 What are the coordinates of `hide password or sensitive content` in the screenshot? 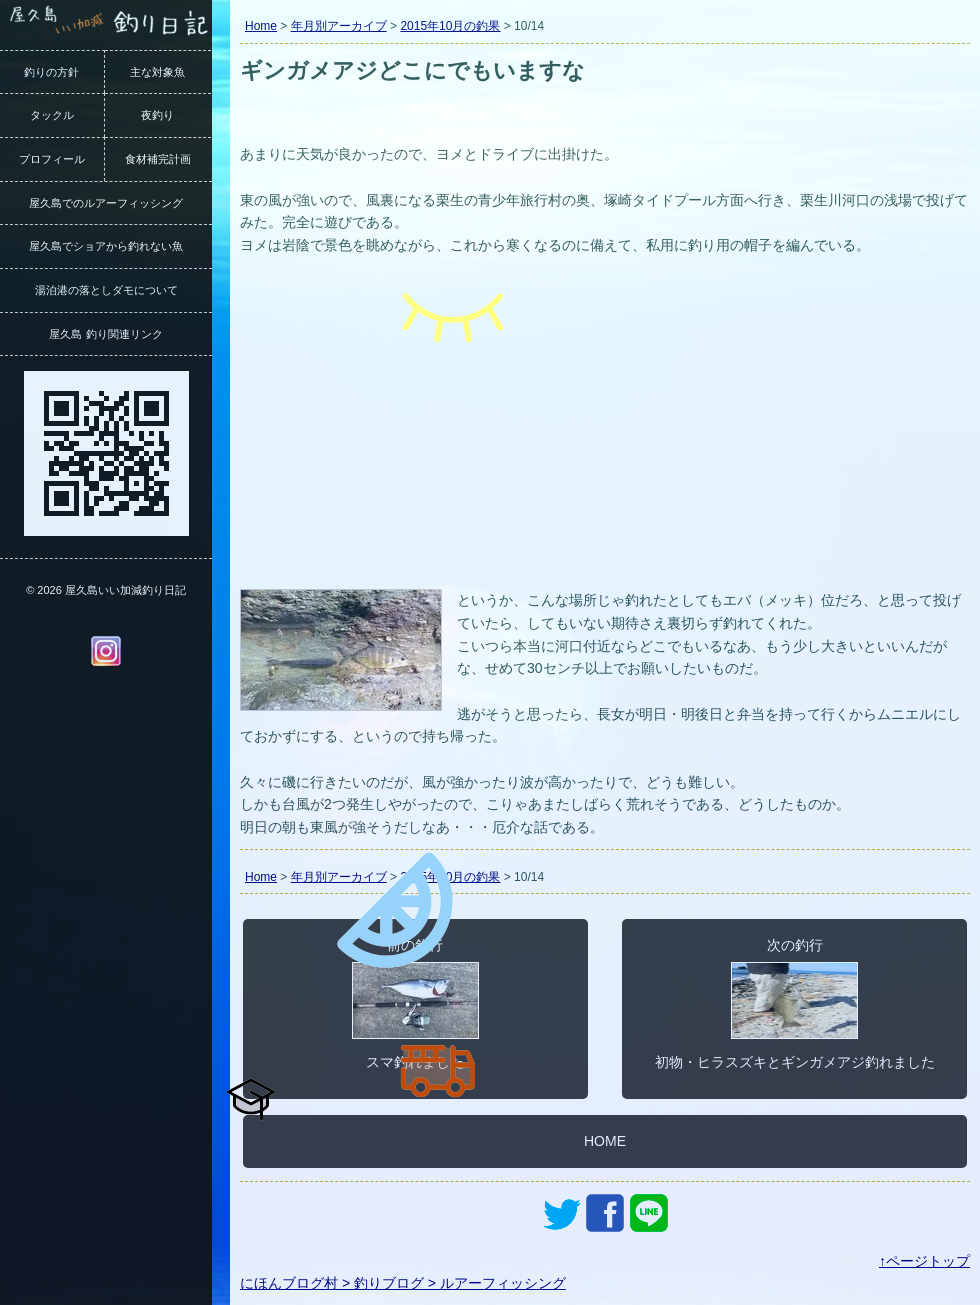 It's located at (453, 308).